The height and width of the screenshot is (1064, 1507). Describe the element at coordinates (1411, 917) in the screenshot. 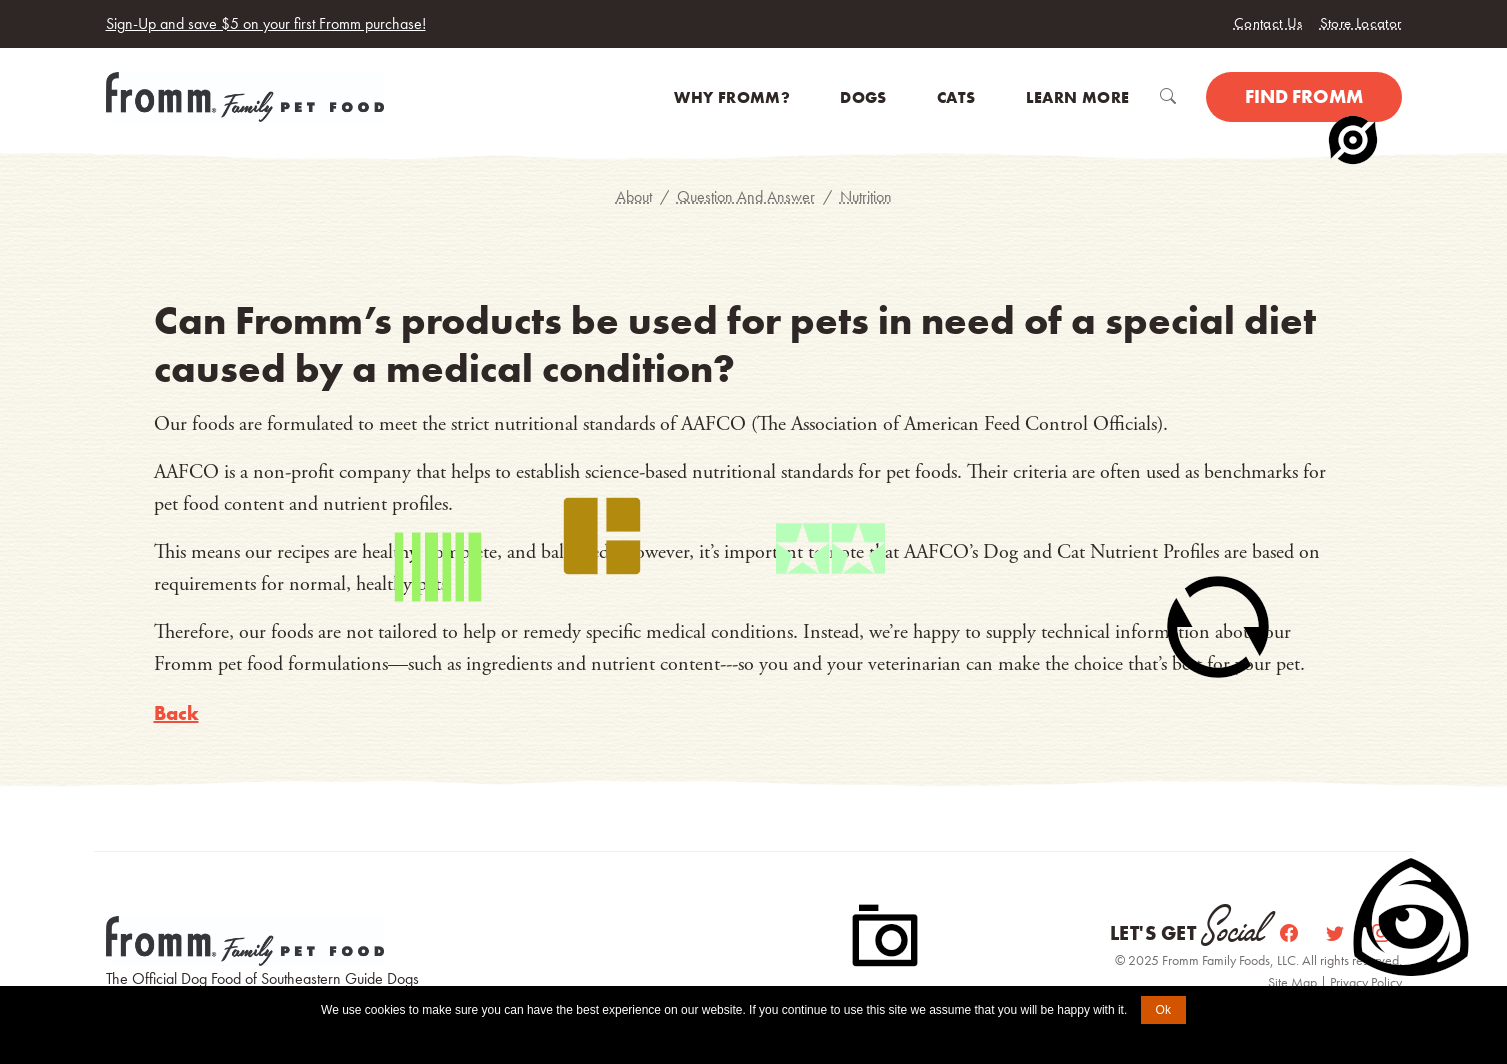

I see `visit iconfinder website` at that location.